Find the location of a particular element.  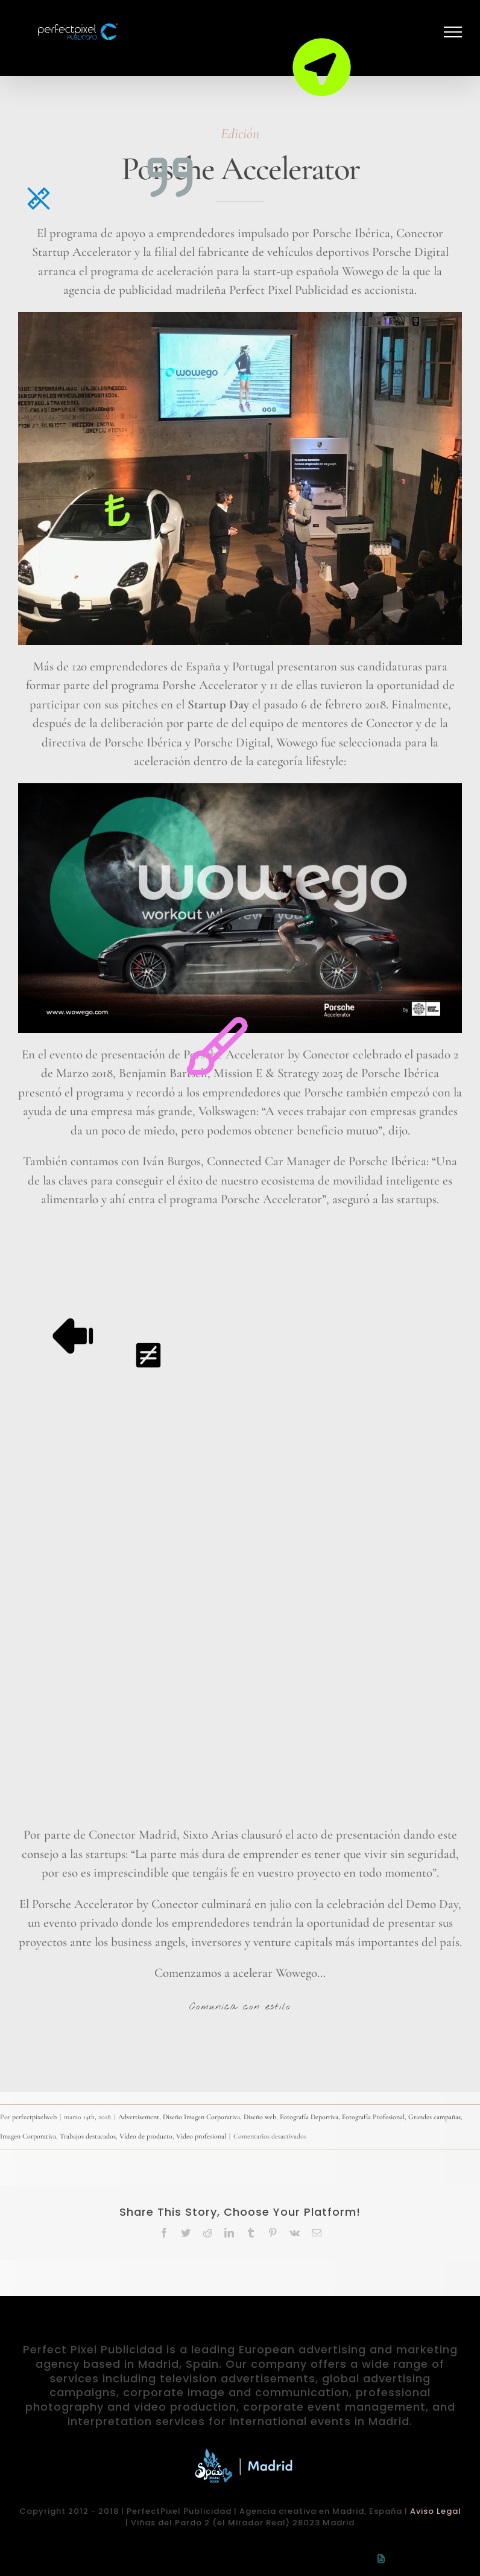

disable measurement tools is located at coordinates (39, 199).